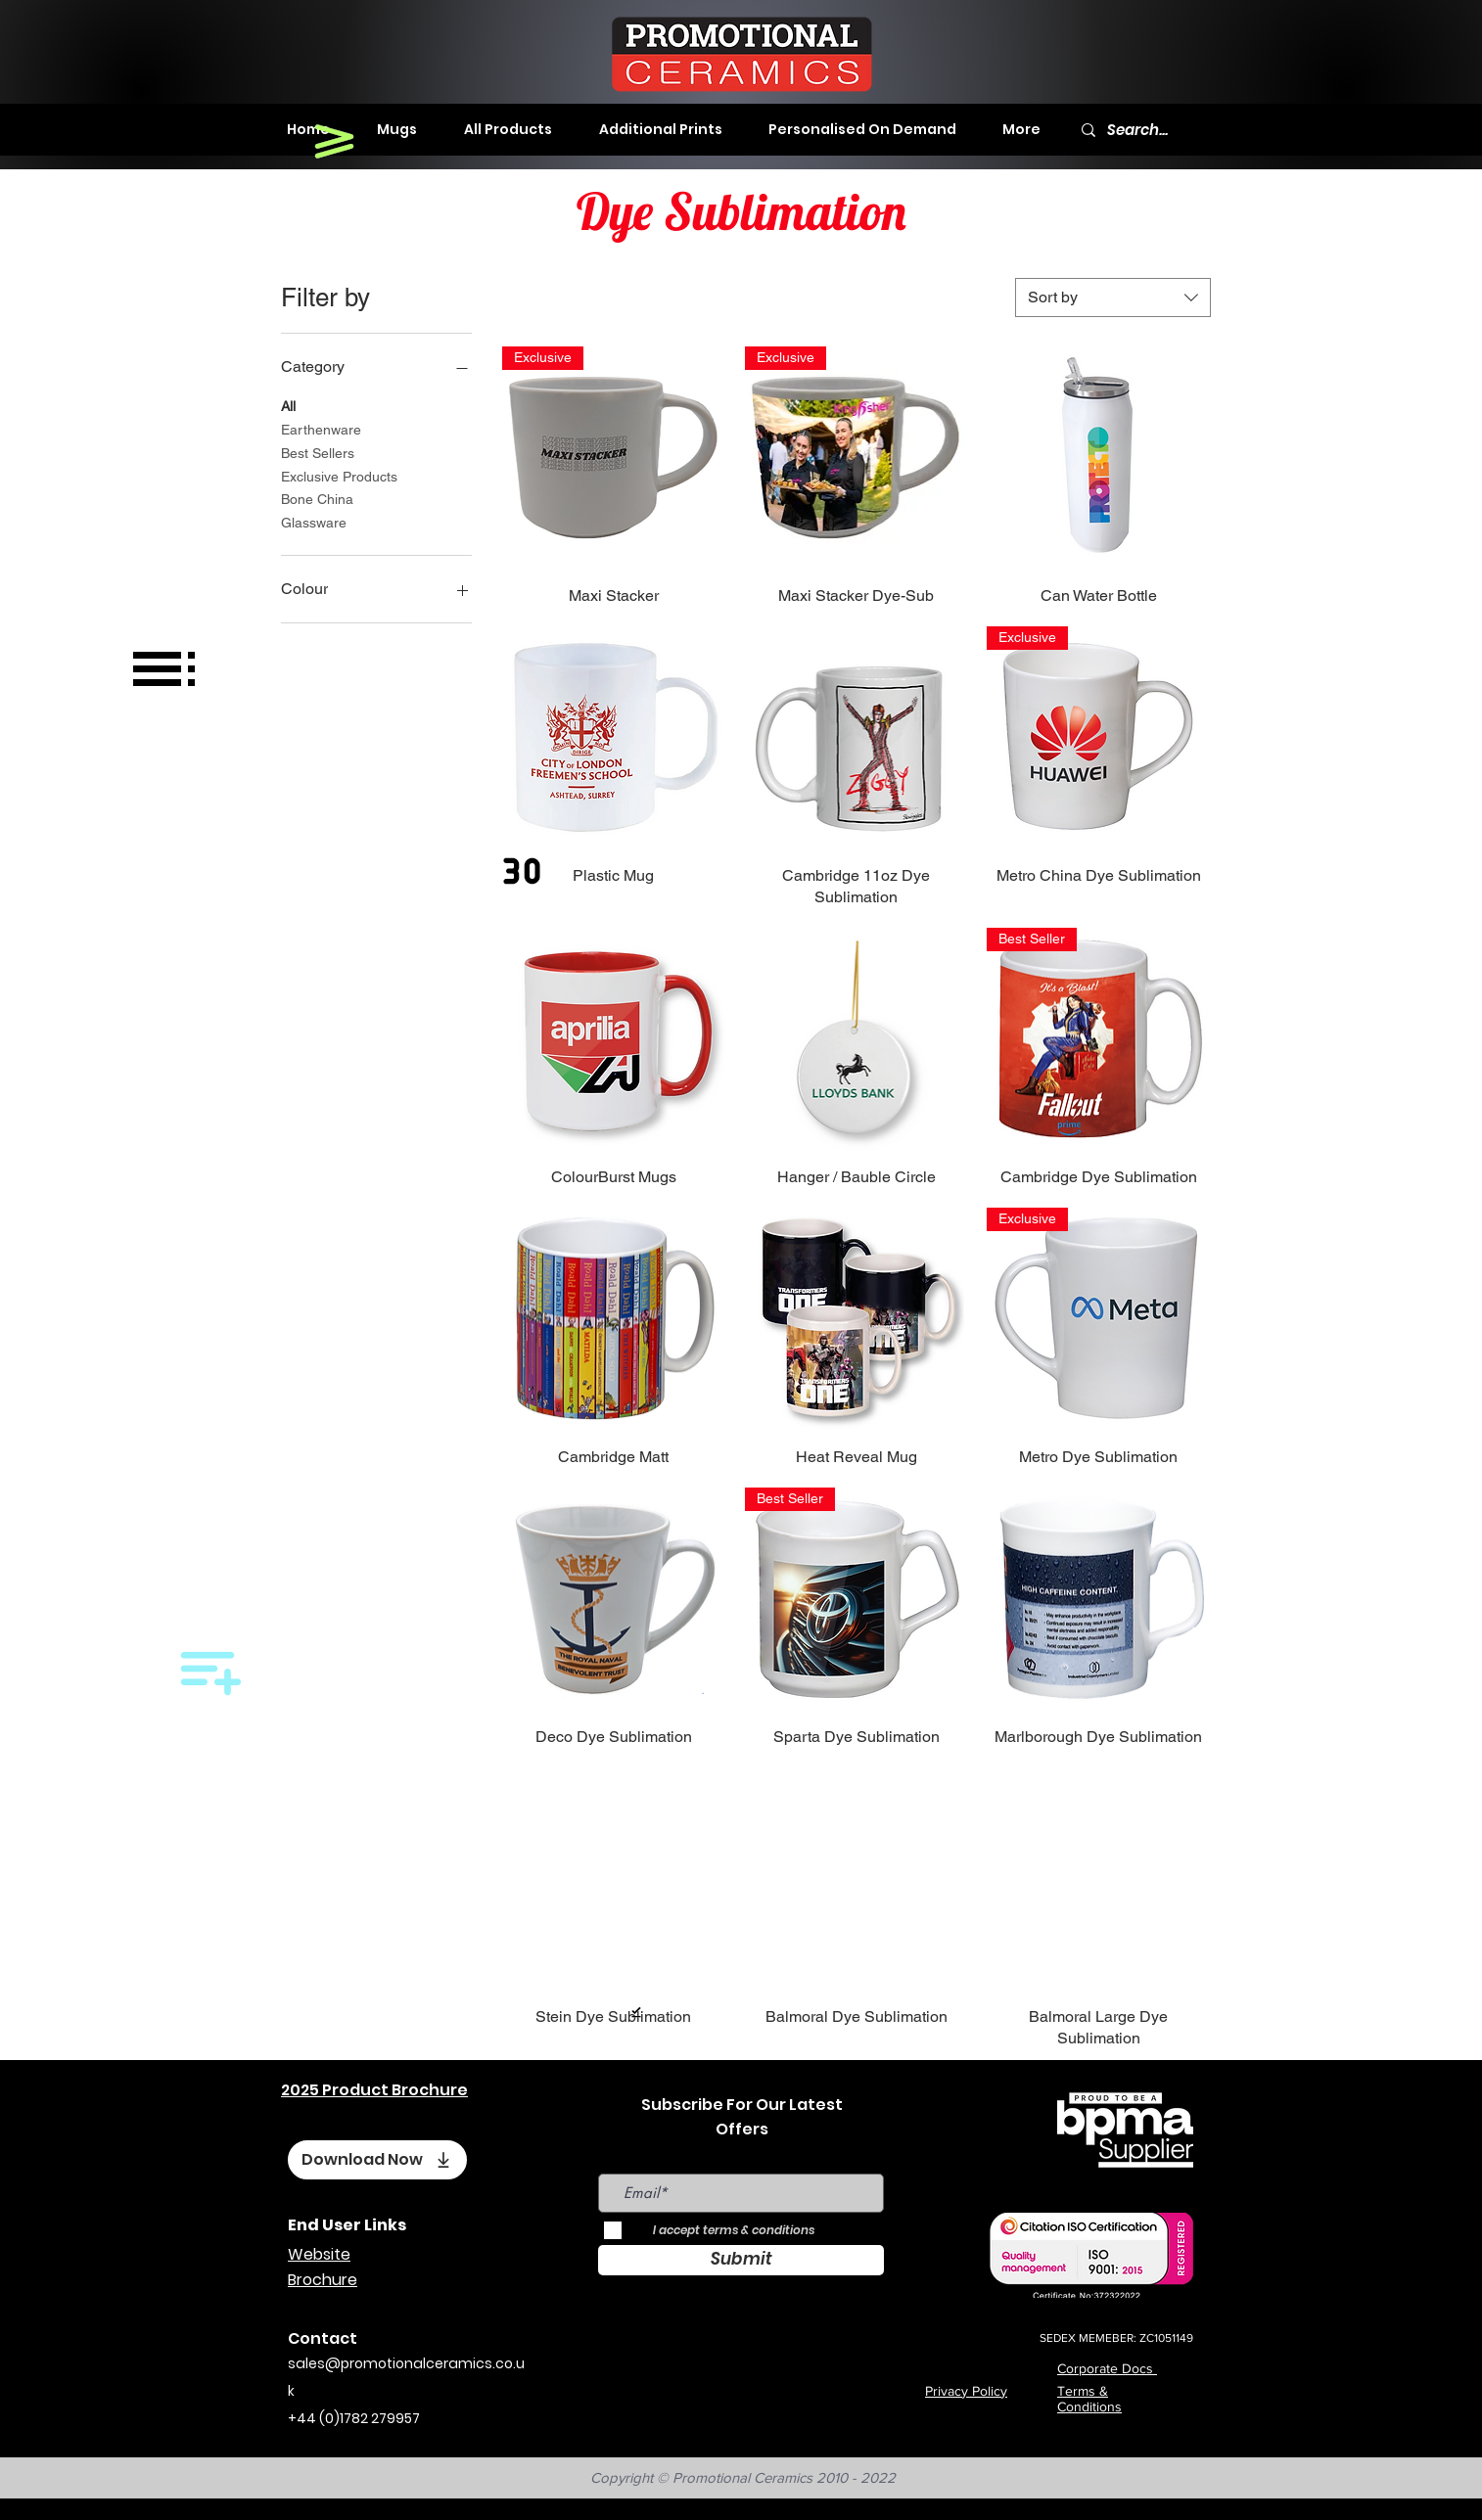 The height and width of the screenshot is (2520, 1482). Describe the element at coordinates (163, 668) in the screenshot. I see `view table of contents` at that location.